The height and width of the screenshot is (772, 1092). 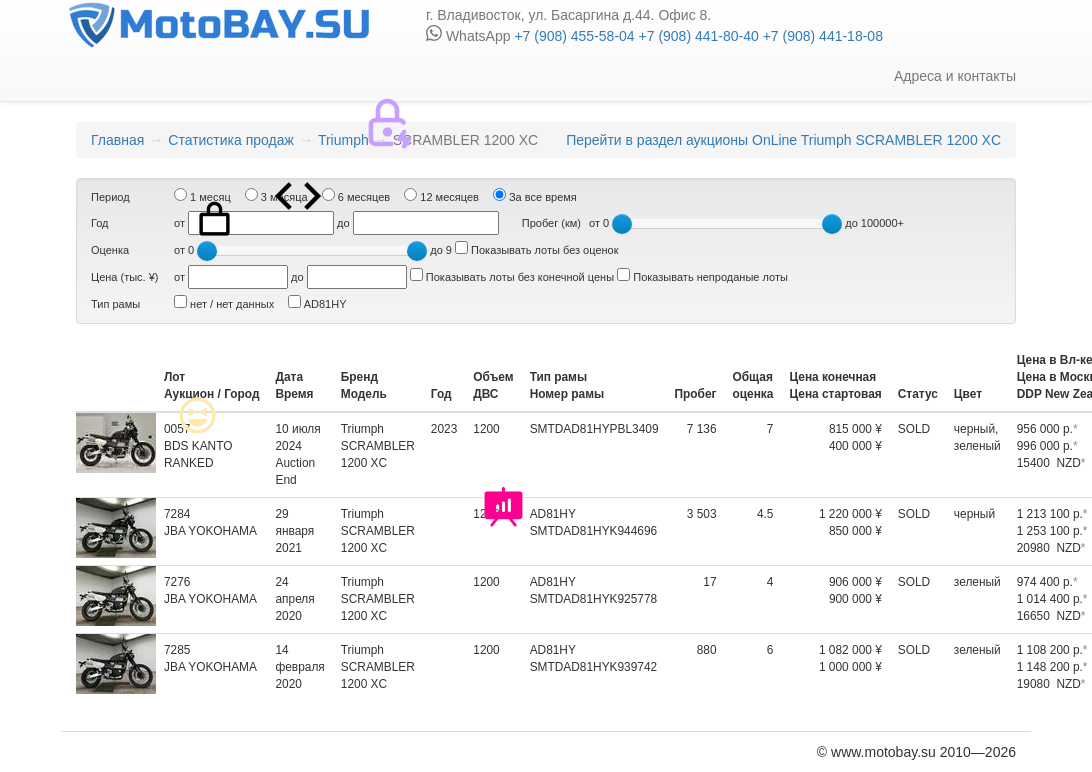 I want to click on lock or secure this item, so click(x=214, y=220).